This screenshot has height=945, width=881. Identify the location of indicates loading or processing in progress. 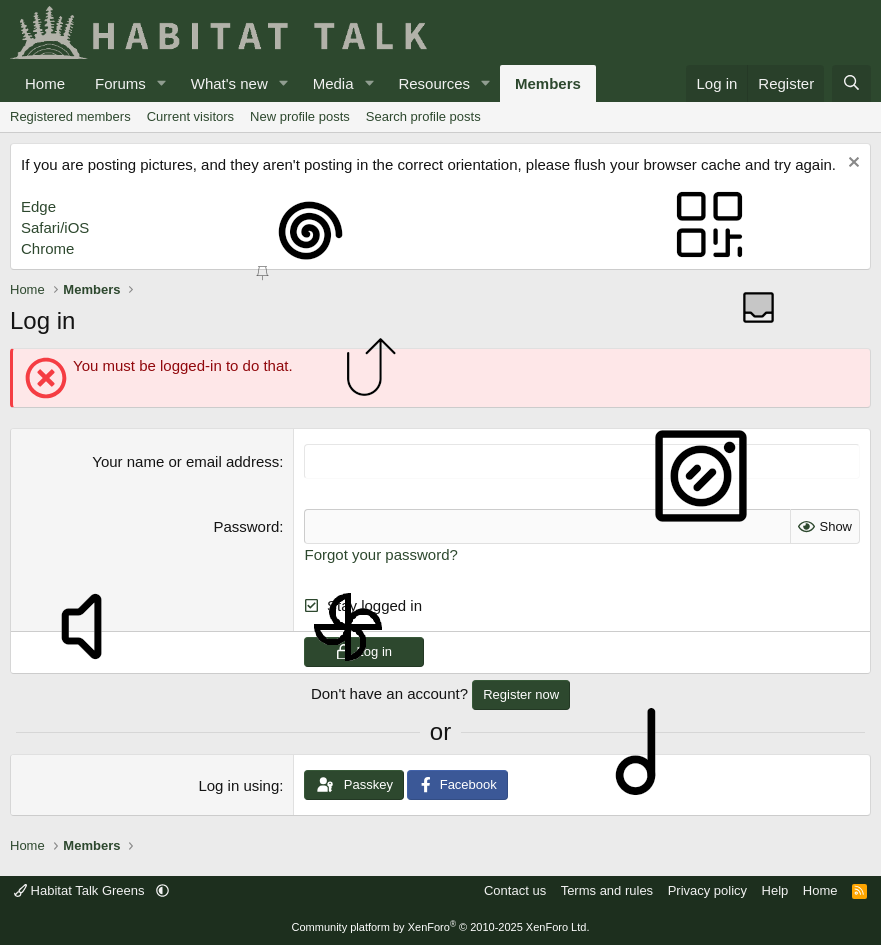
(308, 232).